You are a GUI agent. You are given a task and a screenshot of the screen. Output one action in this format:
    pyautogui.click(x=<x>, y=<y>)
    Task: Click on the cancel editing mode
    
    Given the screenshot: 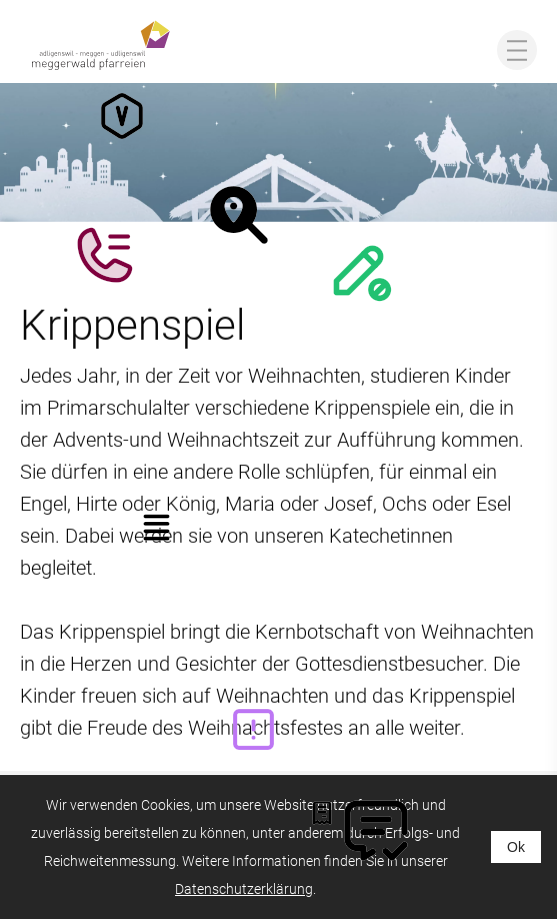 What is the action you would take?
    pyautogui.click(x=359, y=269)
    